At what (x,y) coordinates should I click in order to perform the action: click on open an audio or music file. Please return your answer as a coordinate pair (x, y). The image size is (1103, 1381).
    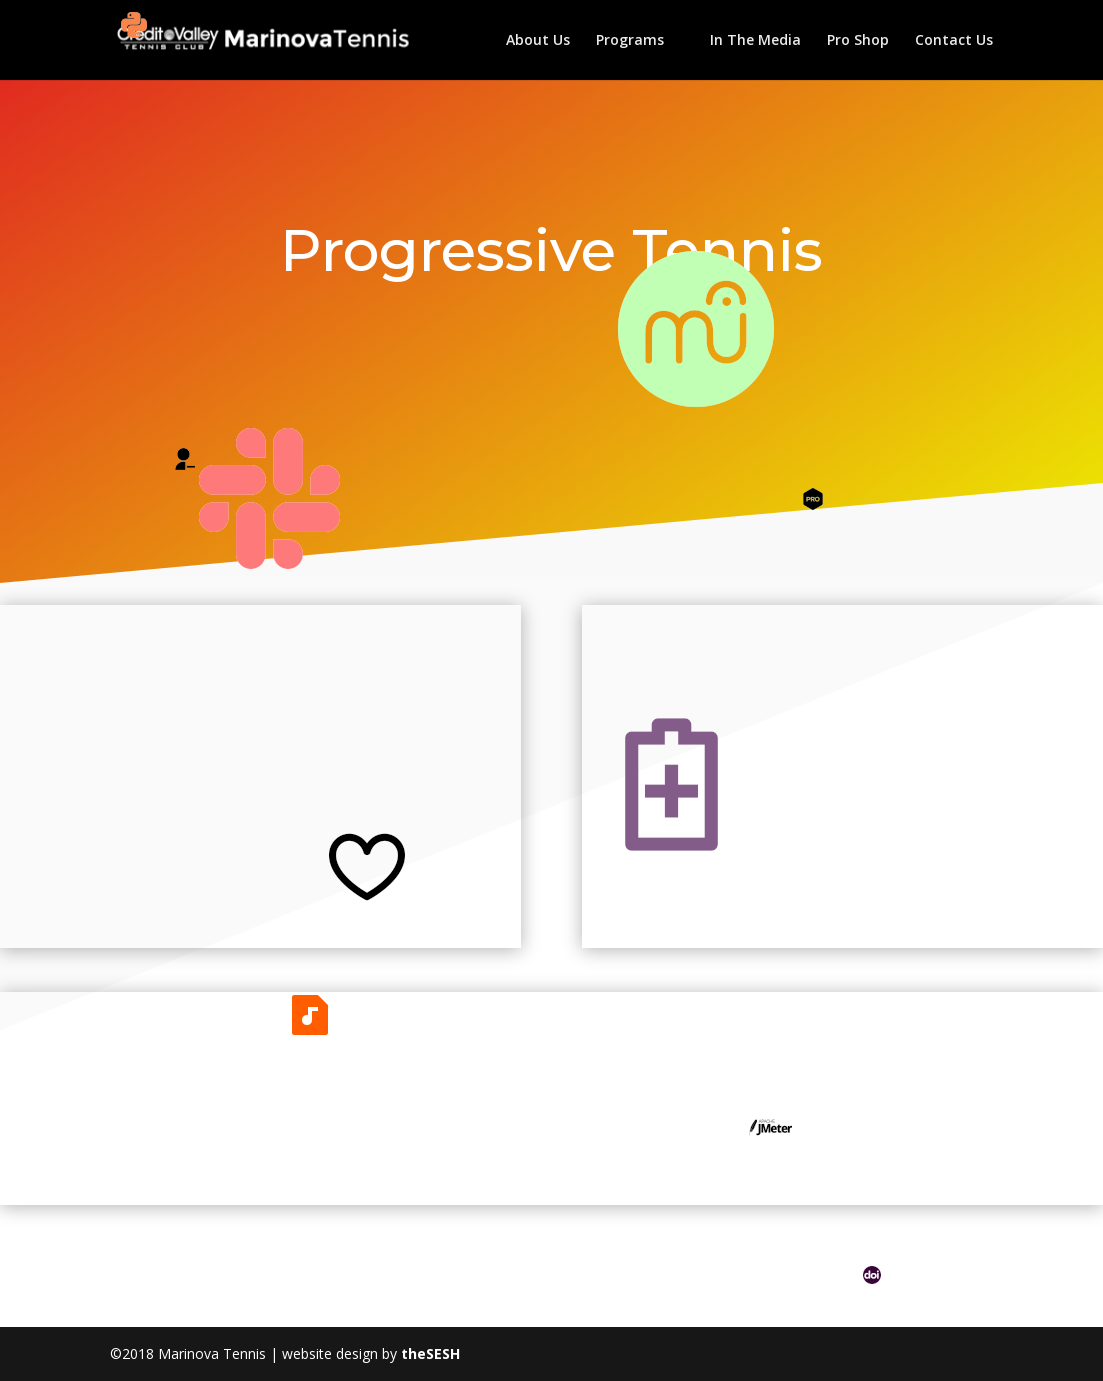
    Looking at the image, I should click on (310, 1015).